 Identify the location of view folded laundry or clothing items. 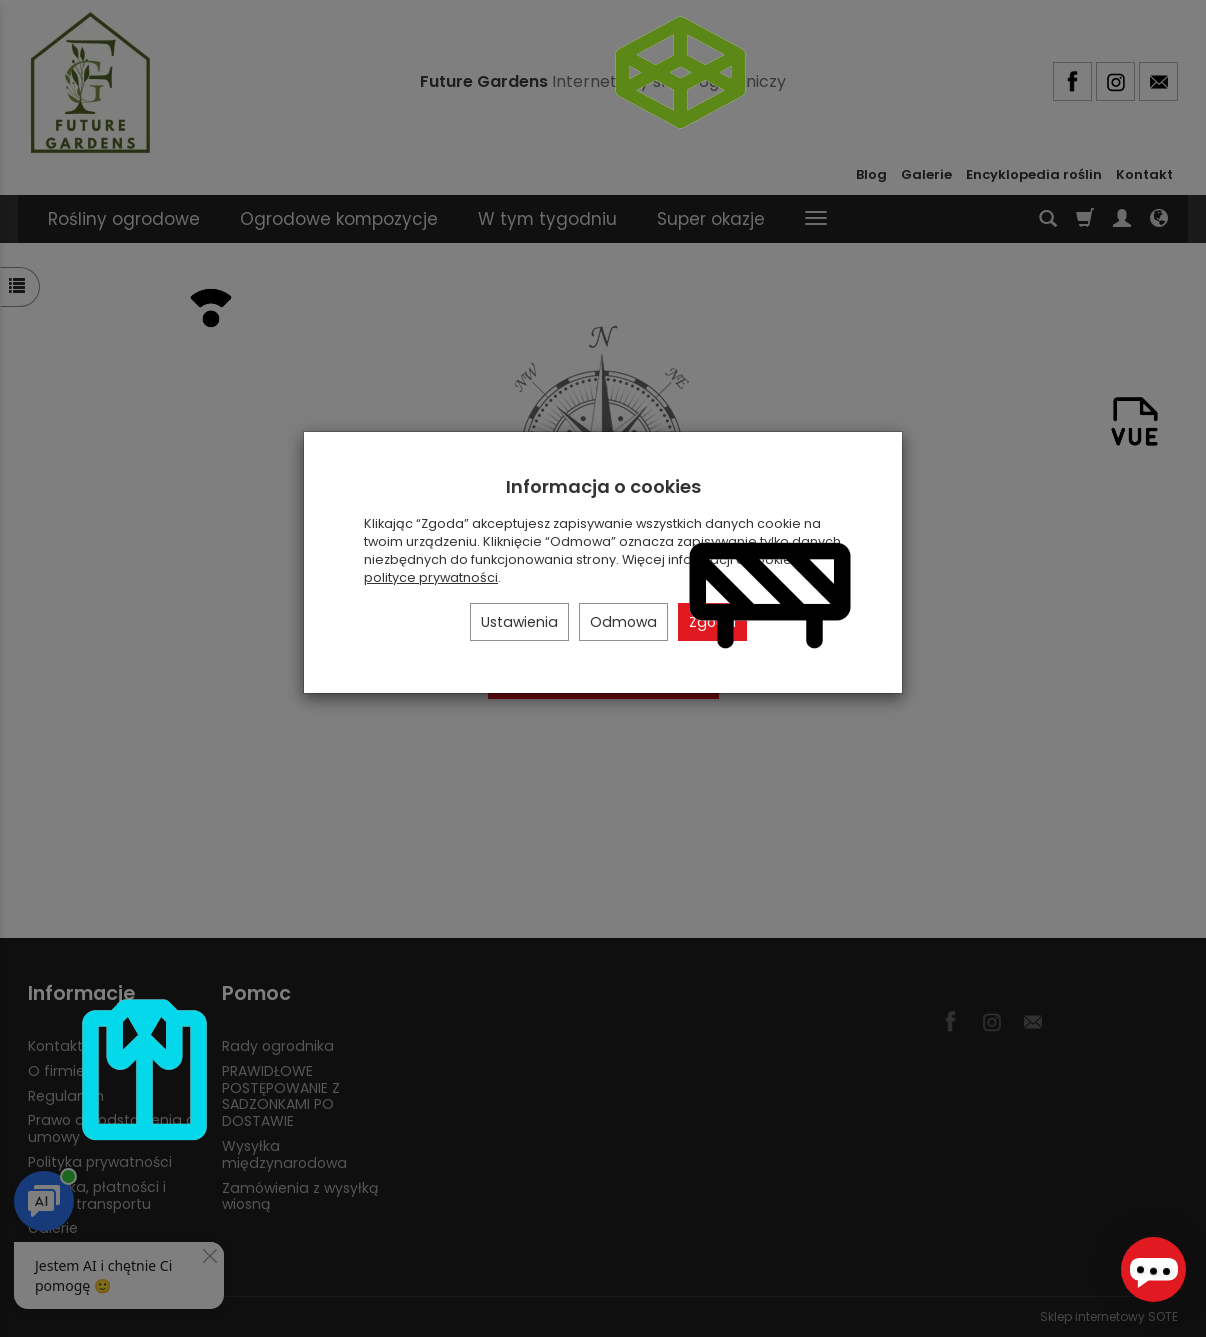
(144, 1072).